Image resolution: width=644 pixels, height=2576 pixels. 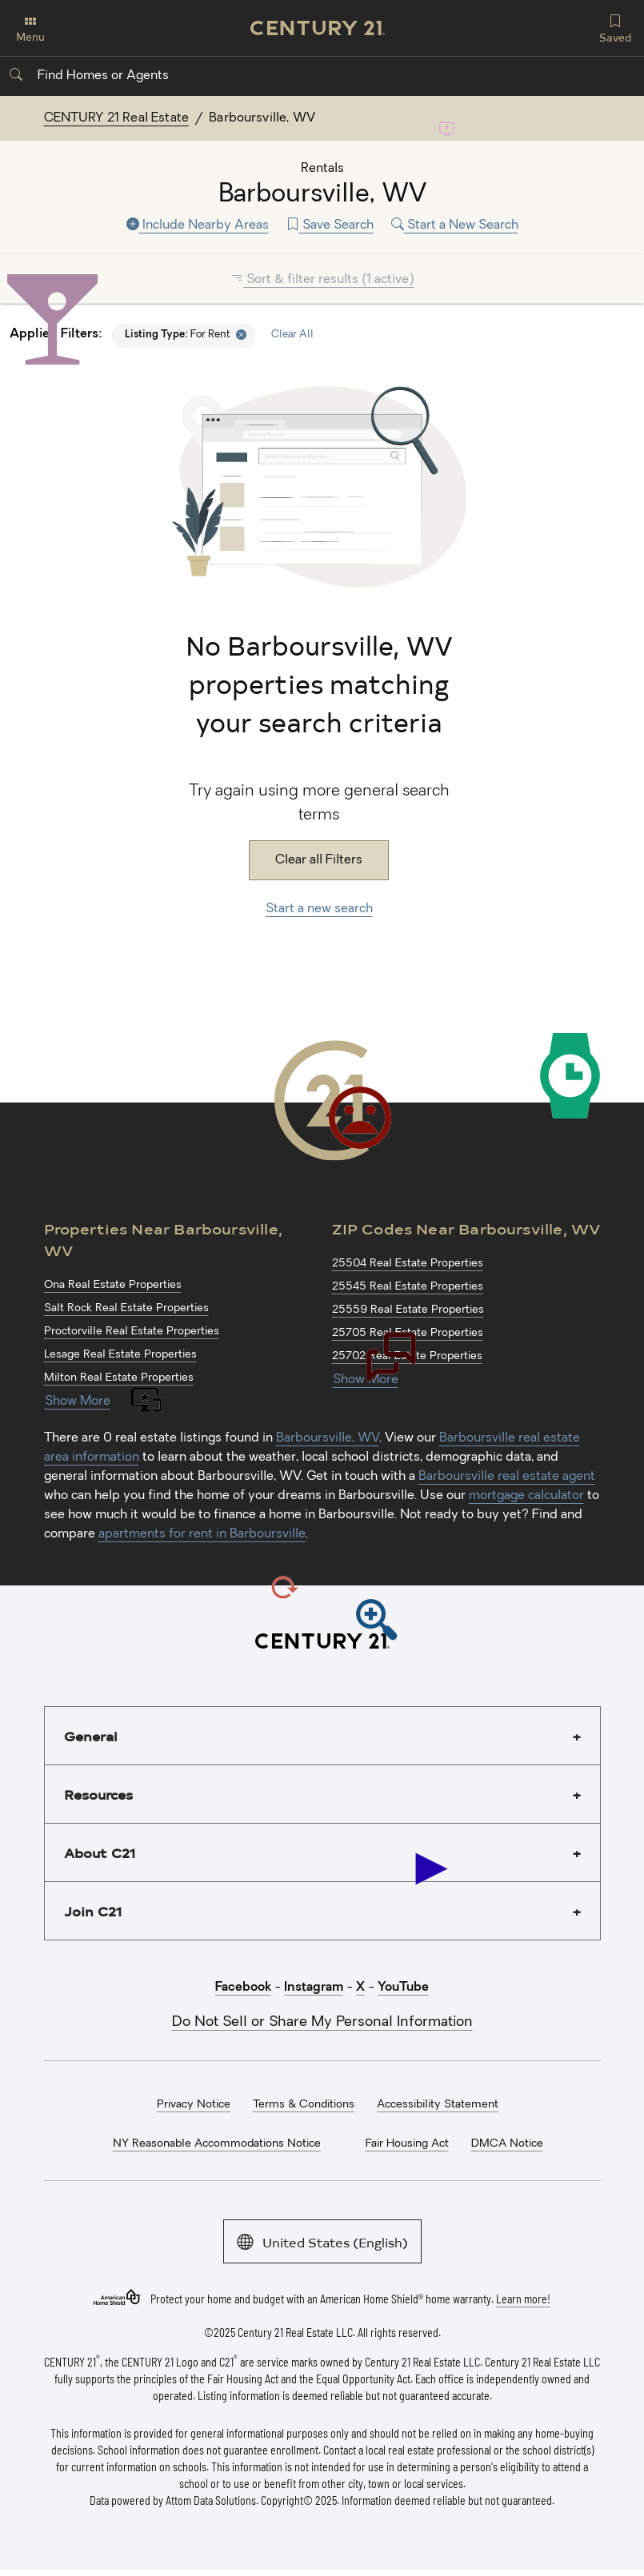 I want to click on play media or video content, so click(x=431, y=1868).